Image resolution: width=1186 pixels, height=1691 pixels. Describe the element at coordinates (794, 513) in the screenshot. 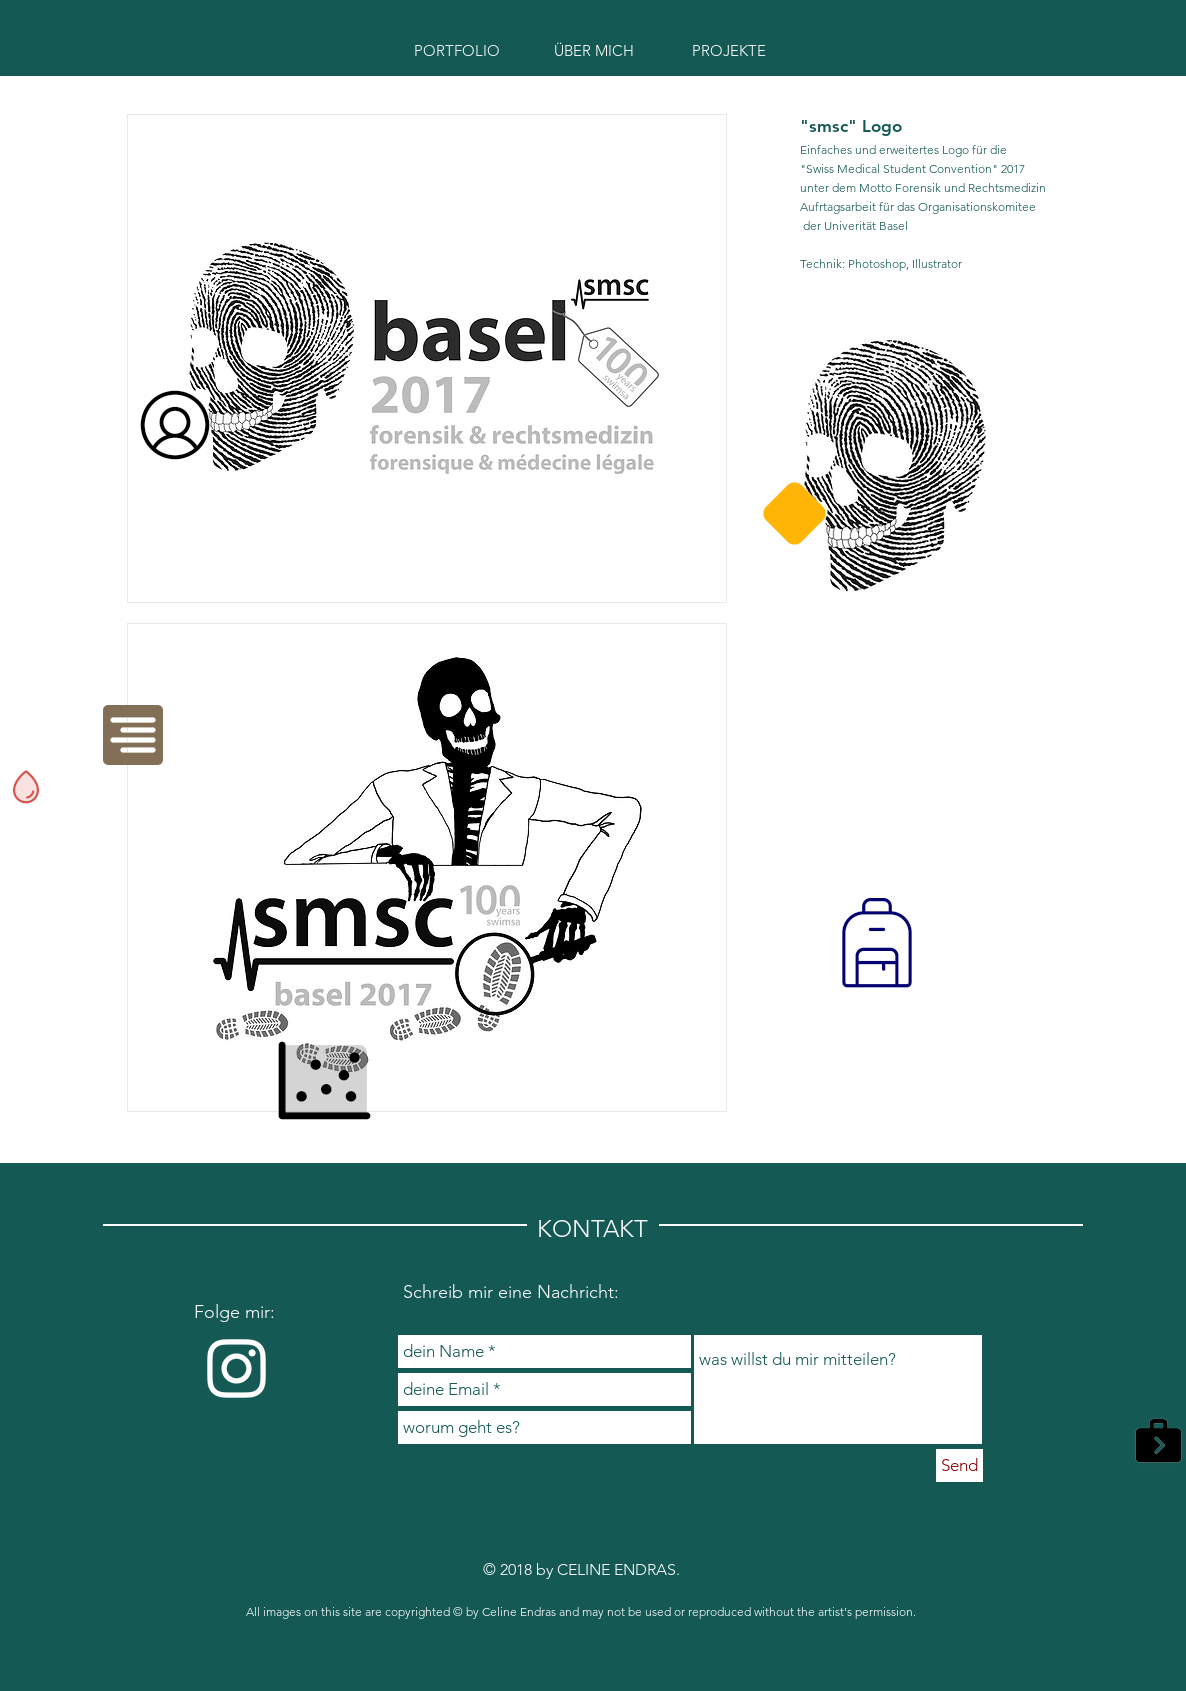

I see `indicates a diamond or rotated square marker` at that location.